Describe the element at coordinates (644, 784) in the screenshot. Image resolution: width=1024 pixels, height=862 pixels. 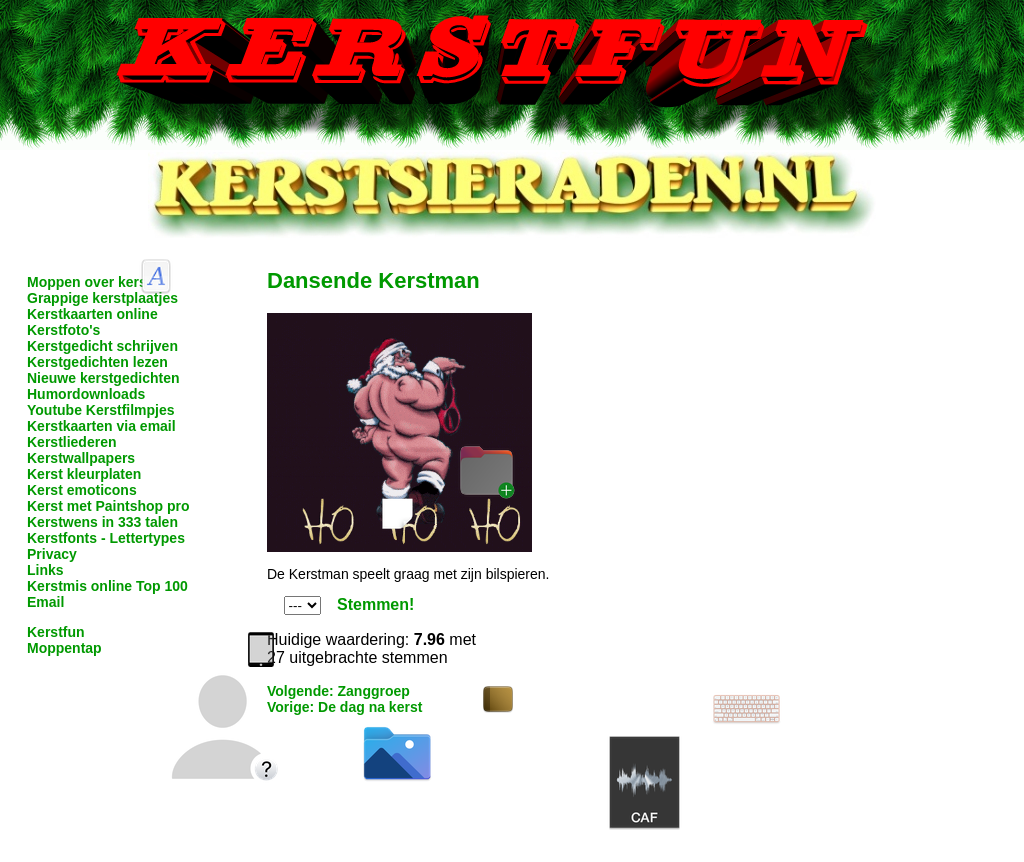
I see `a core audio format (.caf) file in GarageBand` at that location.